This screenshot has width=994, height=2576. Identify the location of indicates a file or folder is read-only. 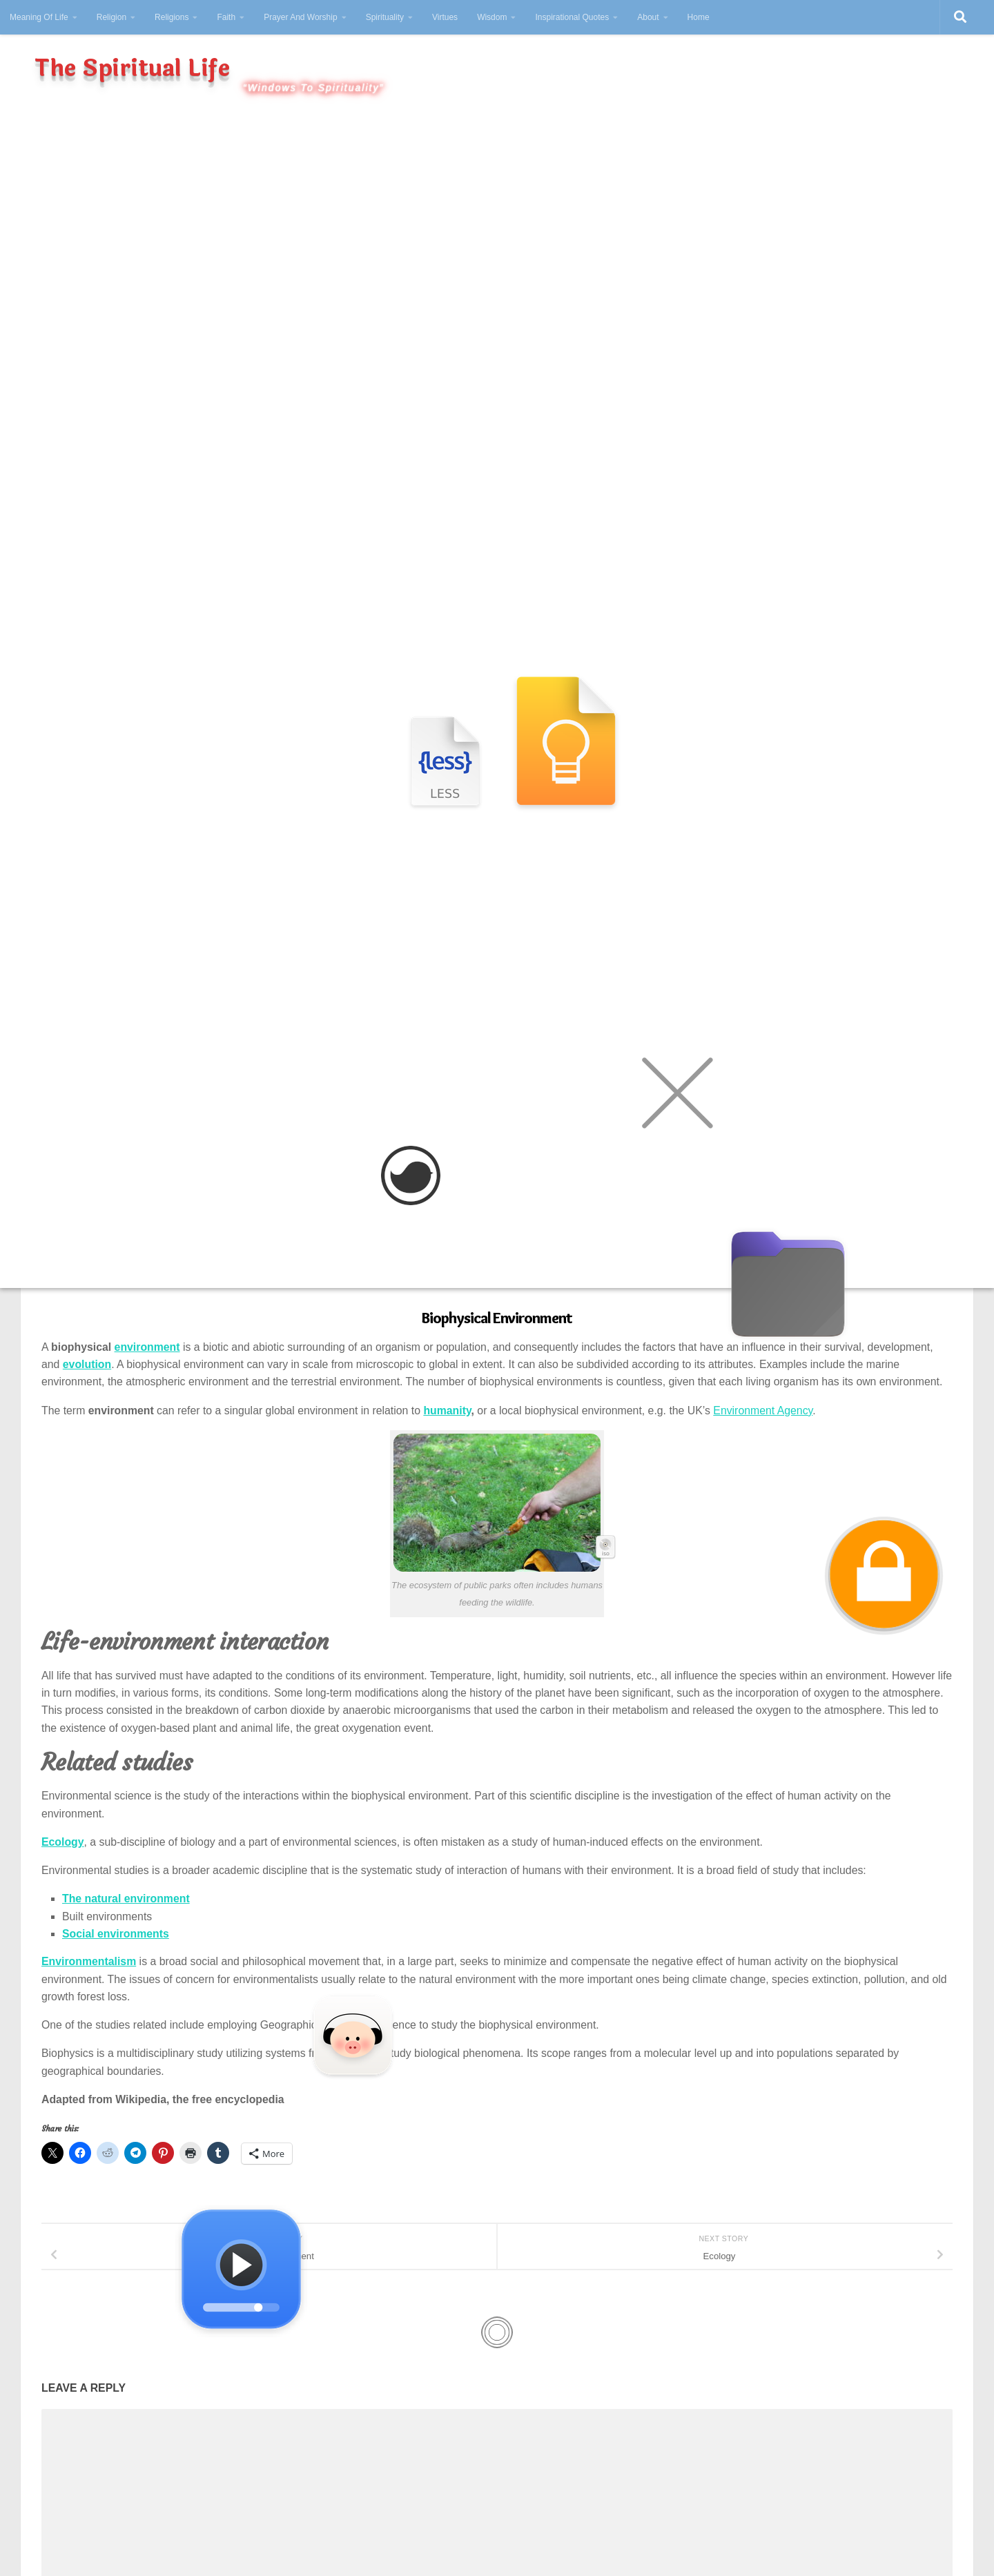
(884, 1574).